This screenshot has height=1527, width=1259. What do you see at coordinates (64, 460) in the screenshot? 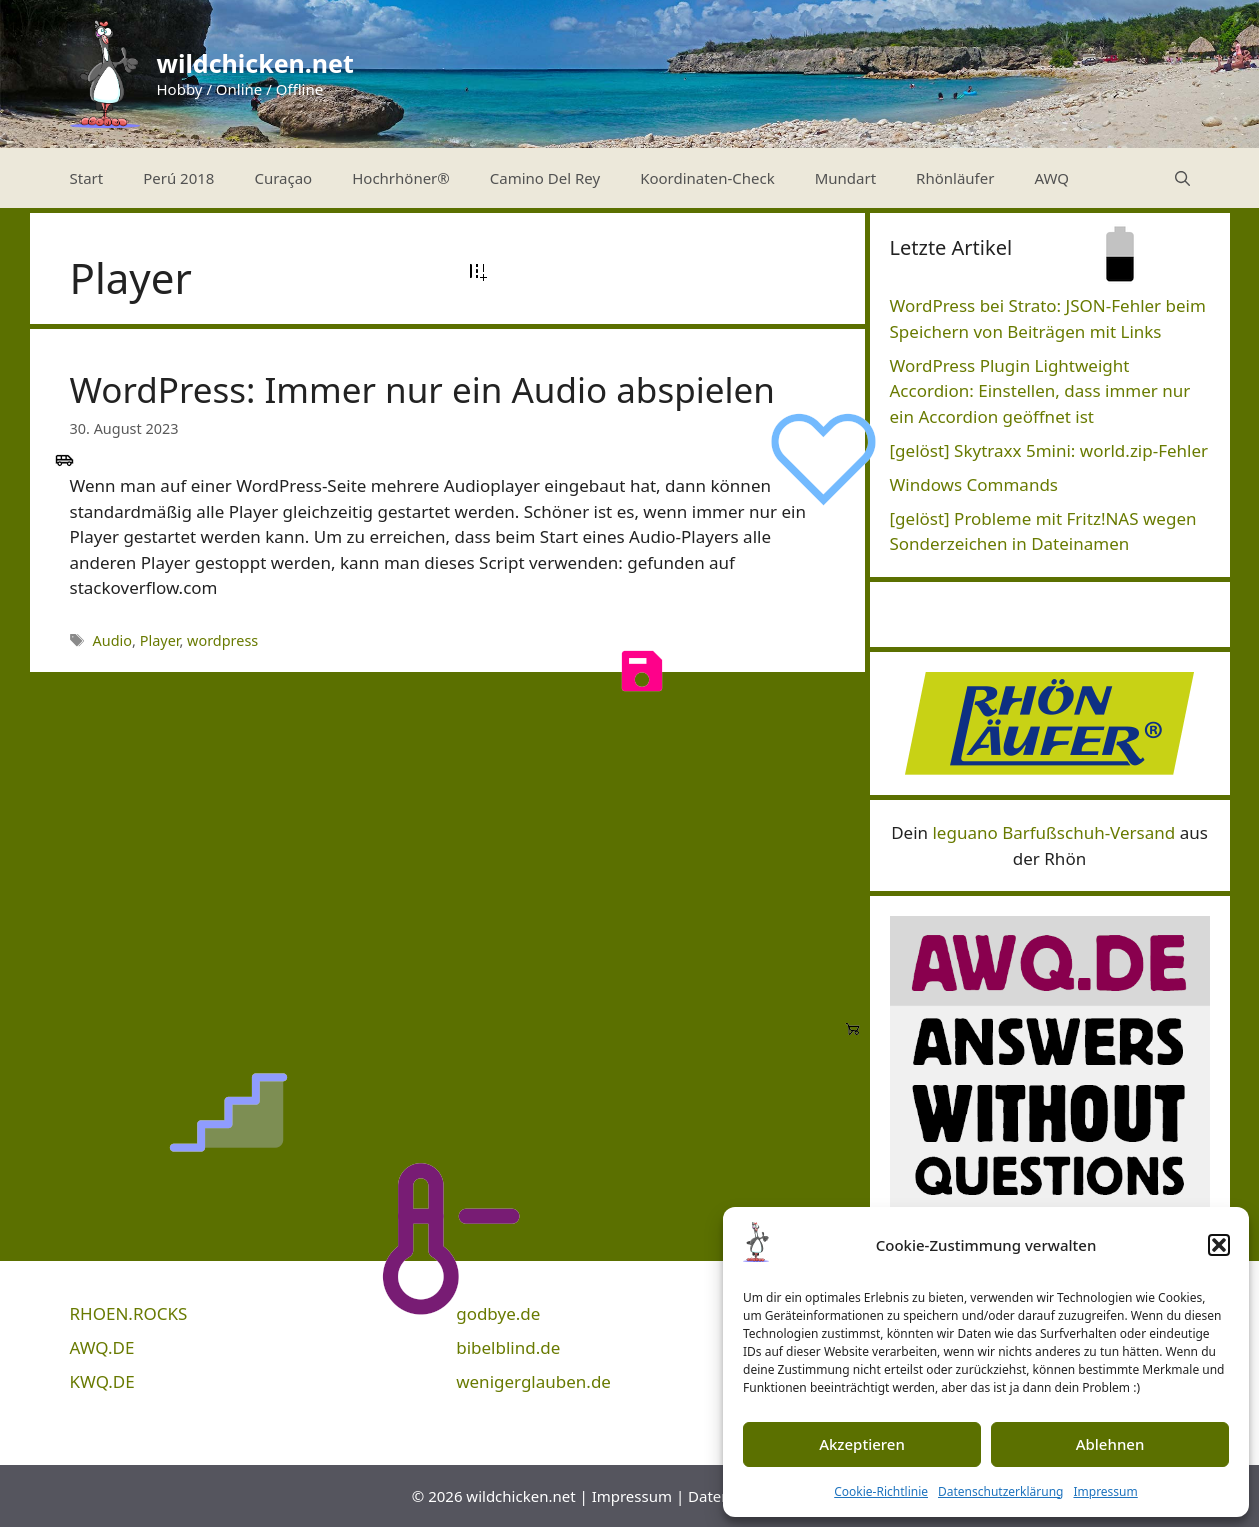
I see `access airport shuttle services` at bounding box center [64, 460].